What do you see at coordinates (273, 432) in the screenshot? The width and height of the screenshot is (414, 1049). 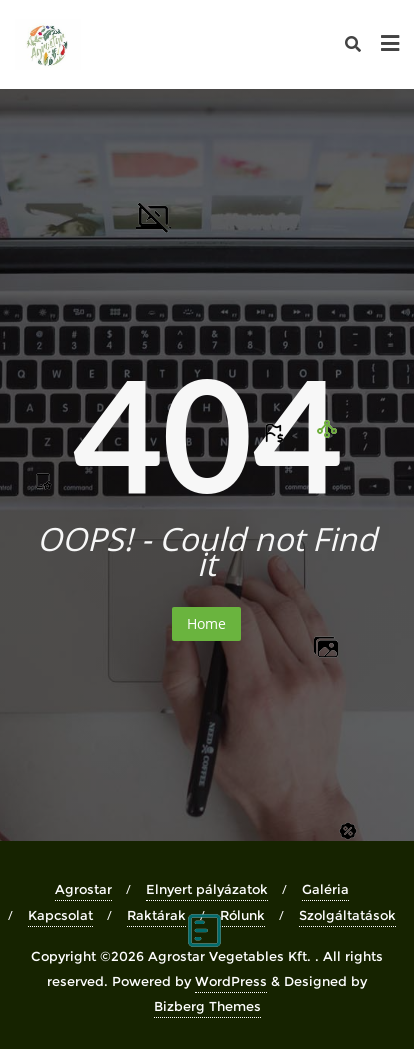 I see `flag a financial transaction or payment` at bounding box center [273, 432].